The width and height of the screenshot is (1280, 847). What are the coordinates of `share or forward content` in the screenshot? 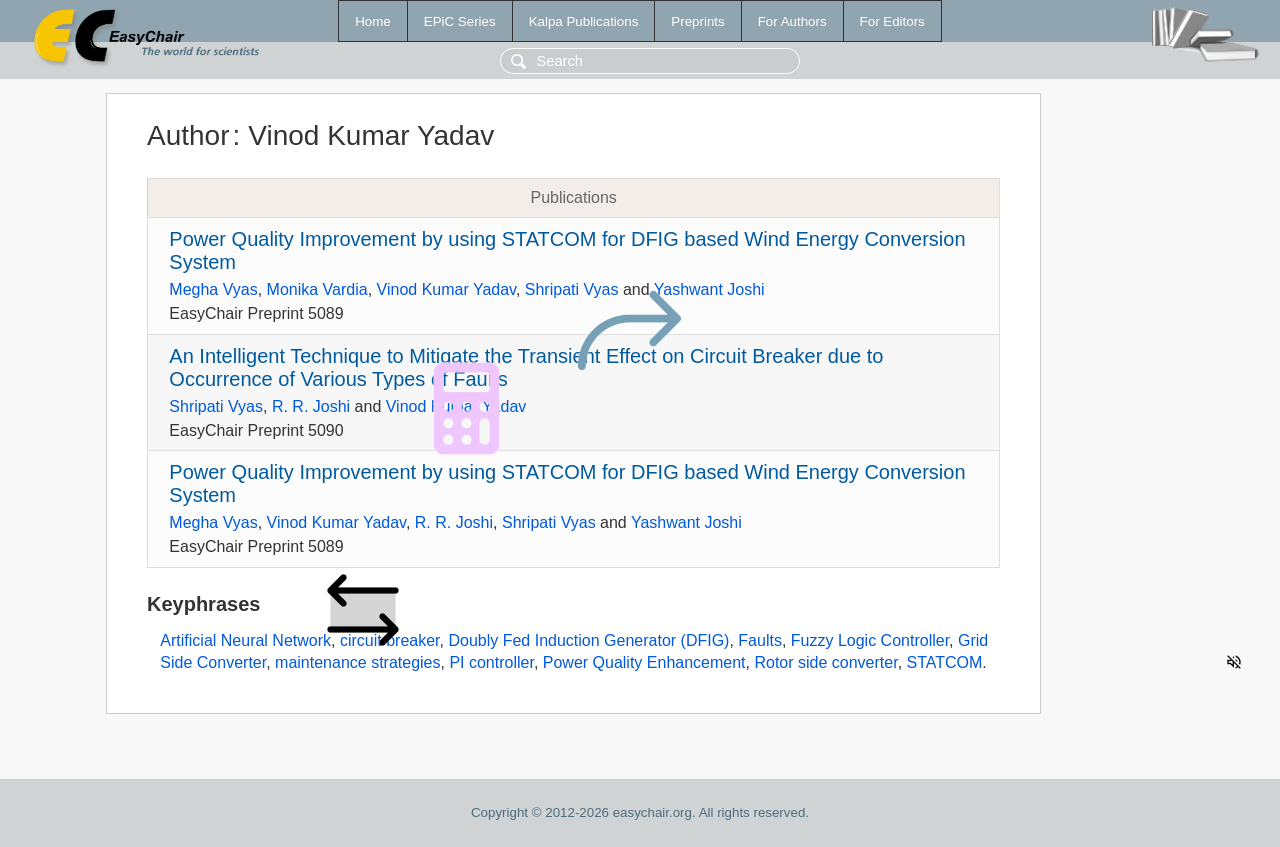 It's located at (629, 330).